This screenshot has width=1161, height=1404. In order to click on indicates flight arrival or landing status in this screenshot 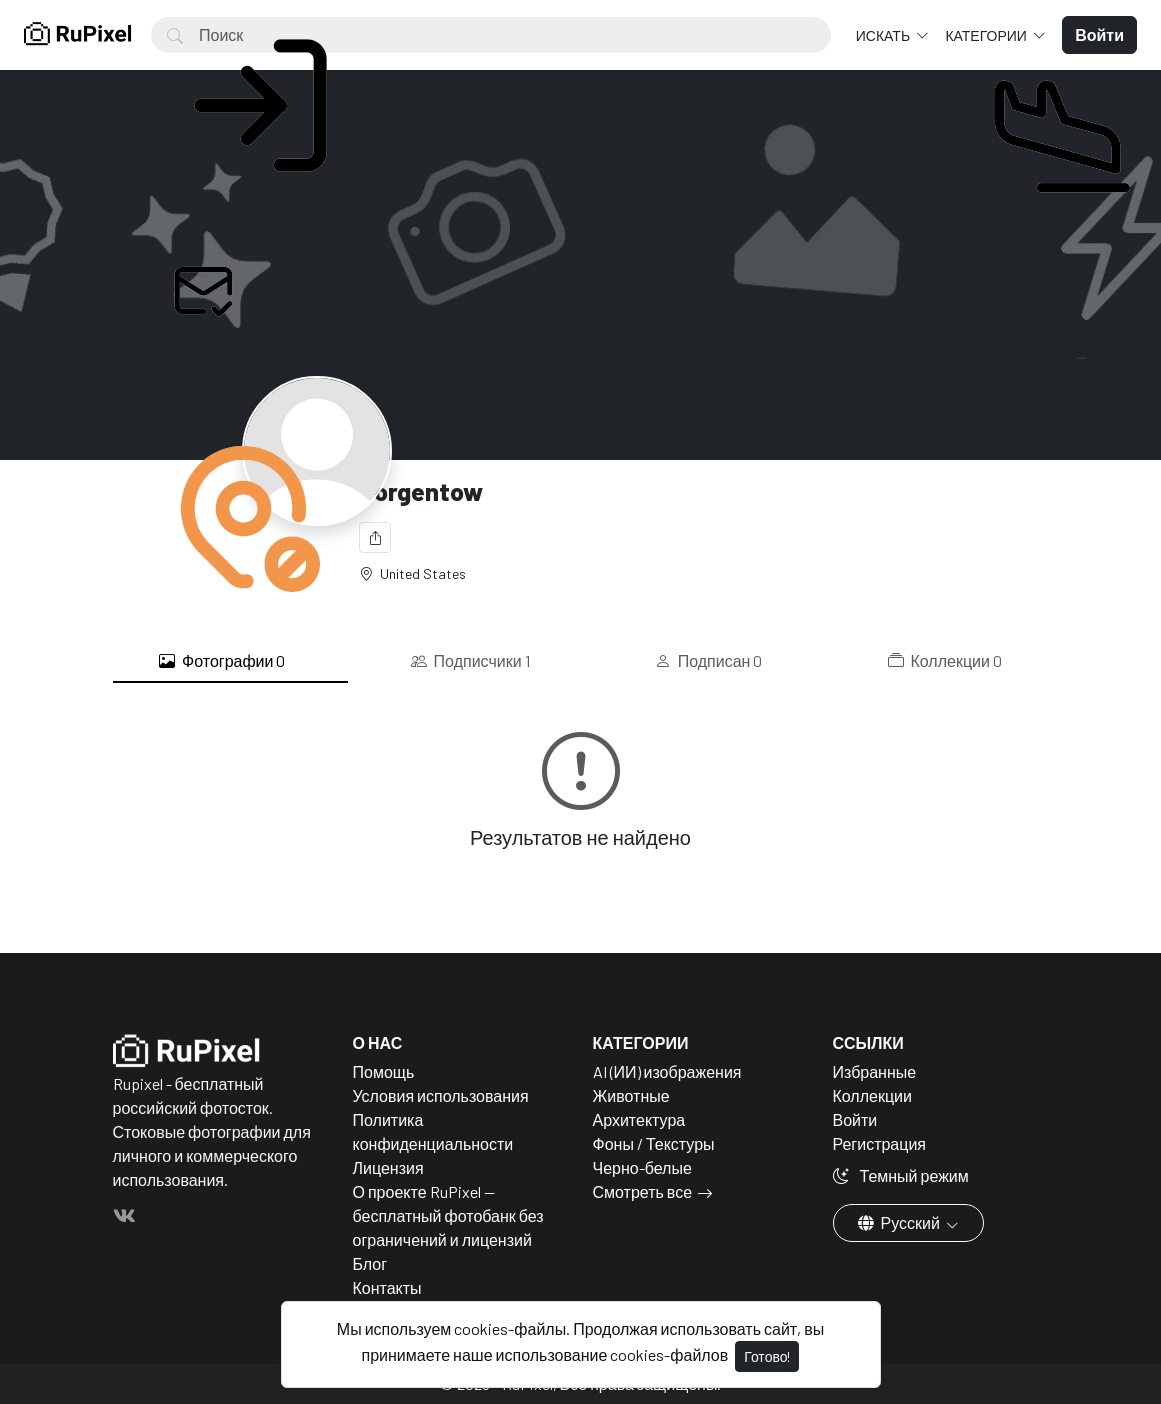, I will do `click(1055, 136)`.